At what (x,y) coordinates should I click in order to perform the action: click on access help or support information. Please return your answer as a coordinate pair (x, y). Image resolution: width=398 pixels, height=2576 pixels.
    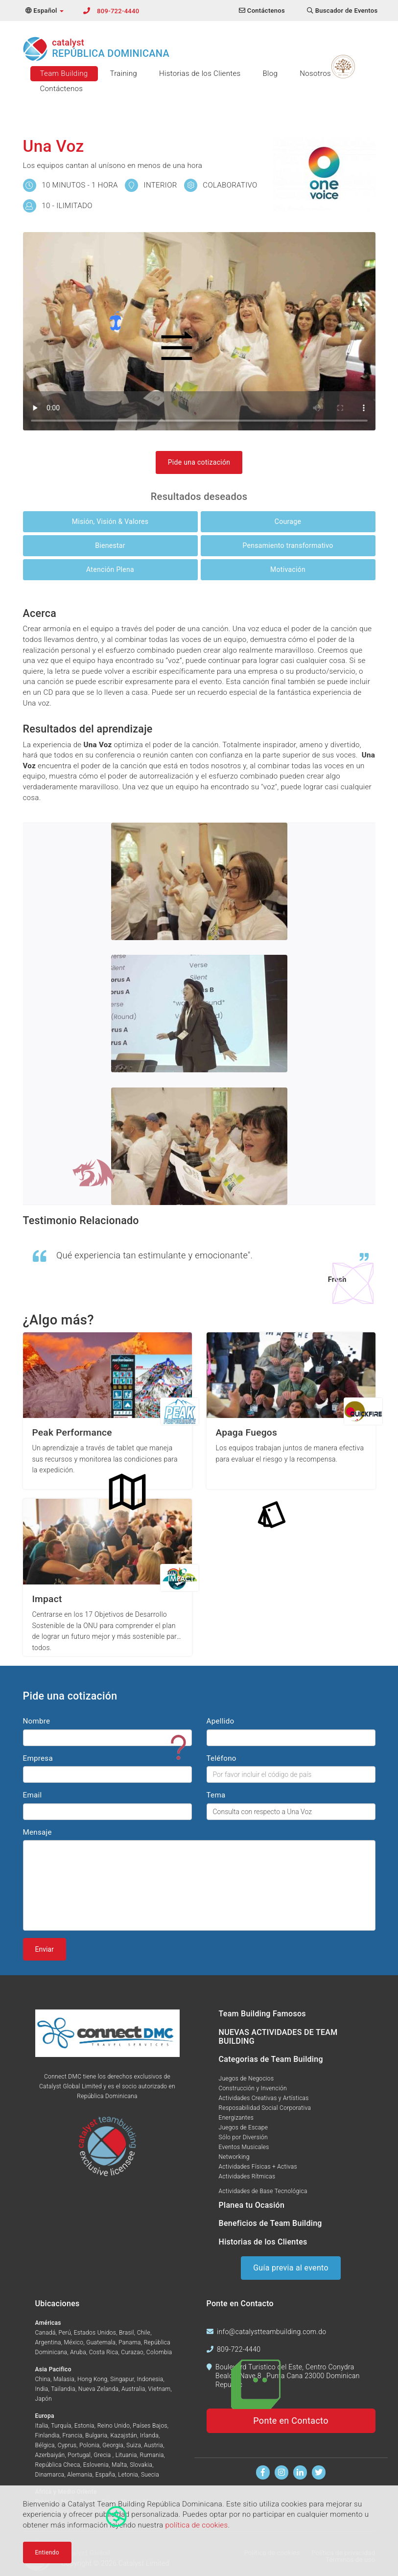
    Looking at the image, I should click on (178, 1747).